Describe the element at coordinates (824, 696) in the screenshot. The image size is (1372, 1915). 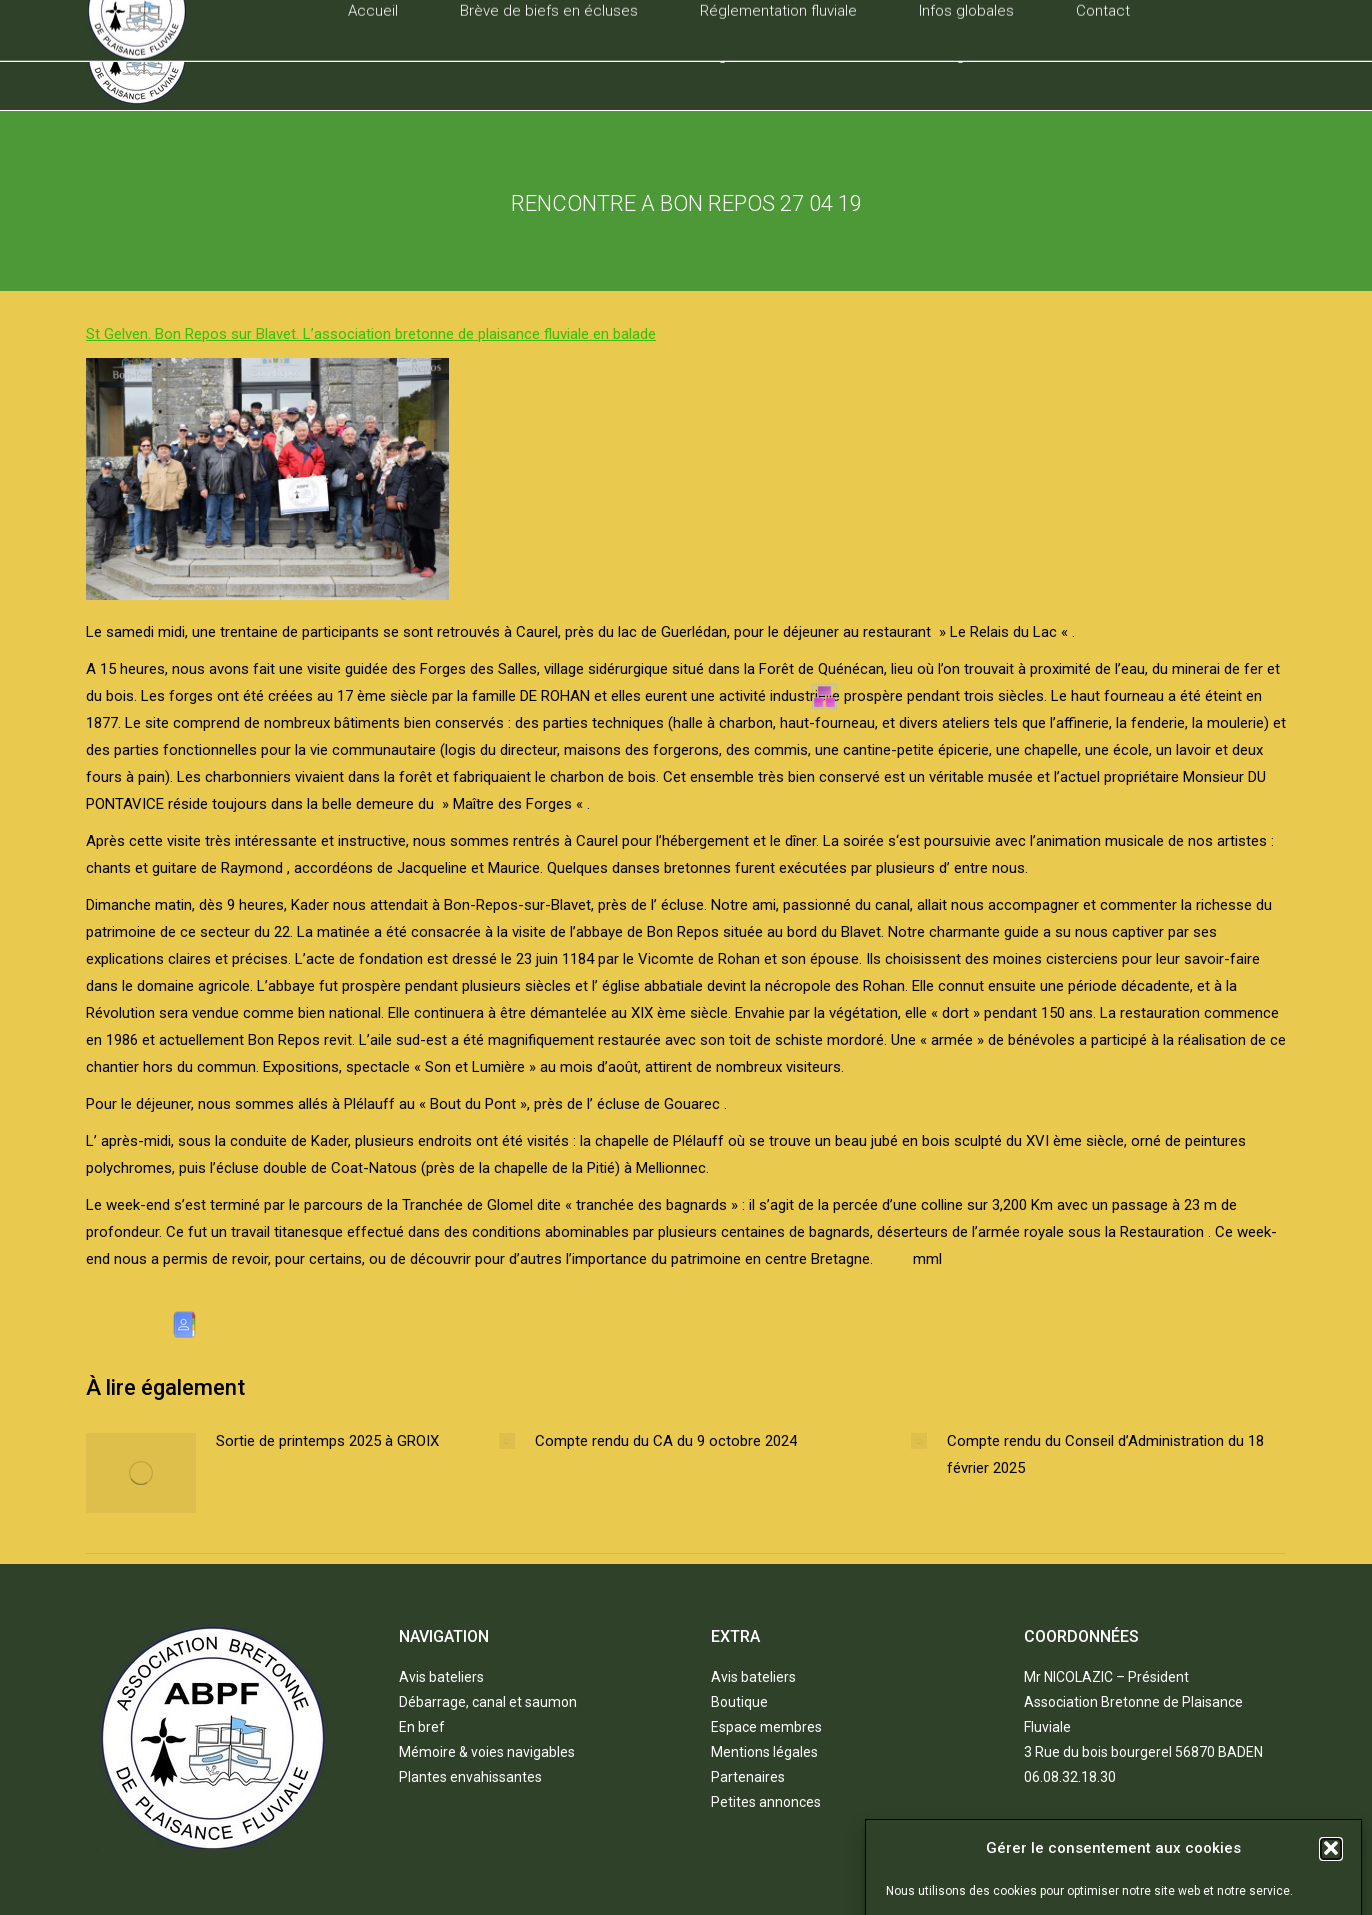
I see `select all items in the current view` at that location.